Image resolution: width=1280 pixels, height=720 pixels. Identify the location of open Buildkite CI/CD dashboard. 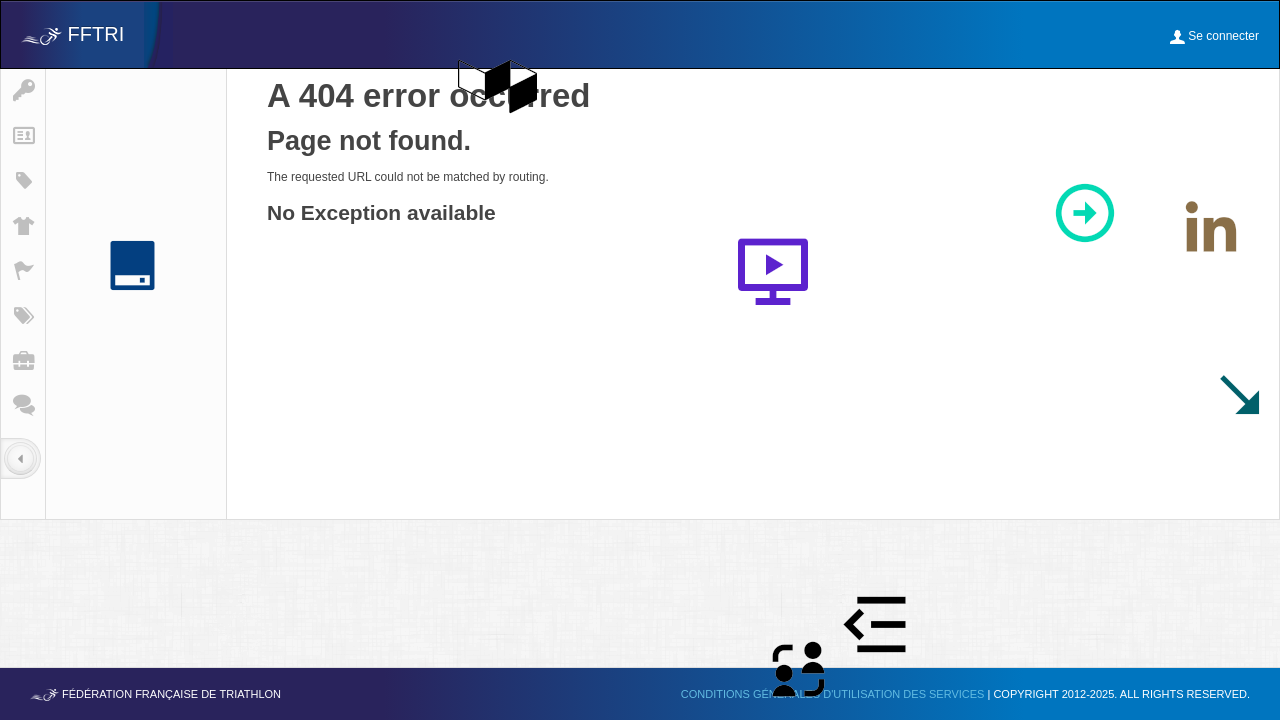
(497, 86).